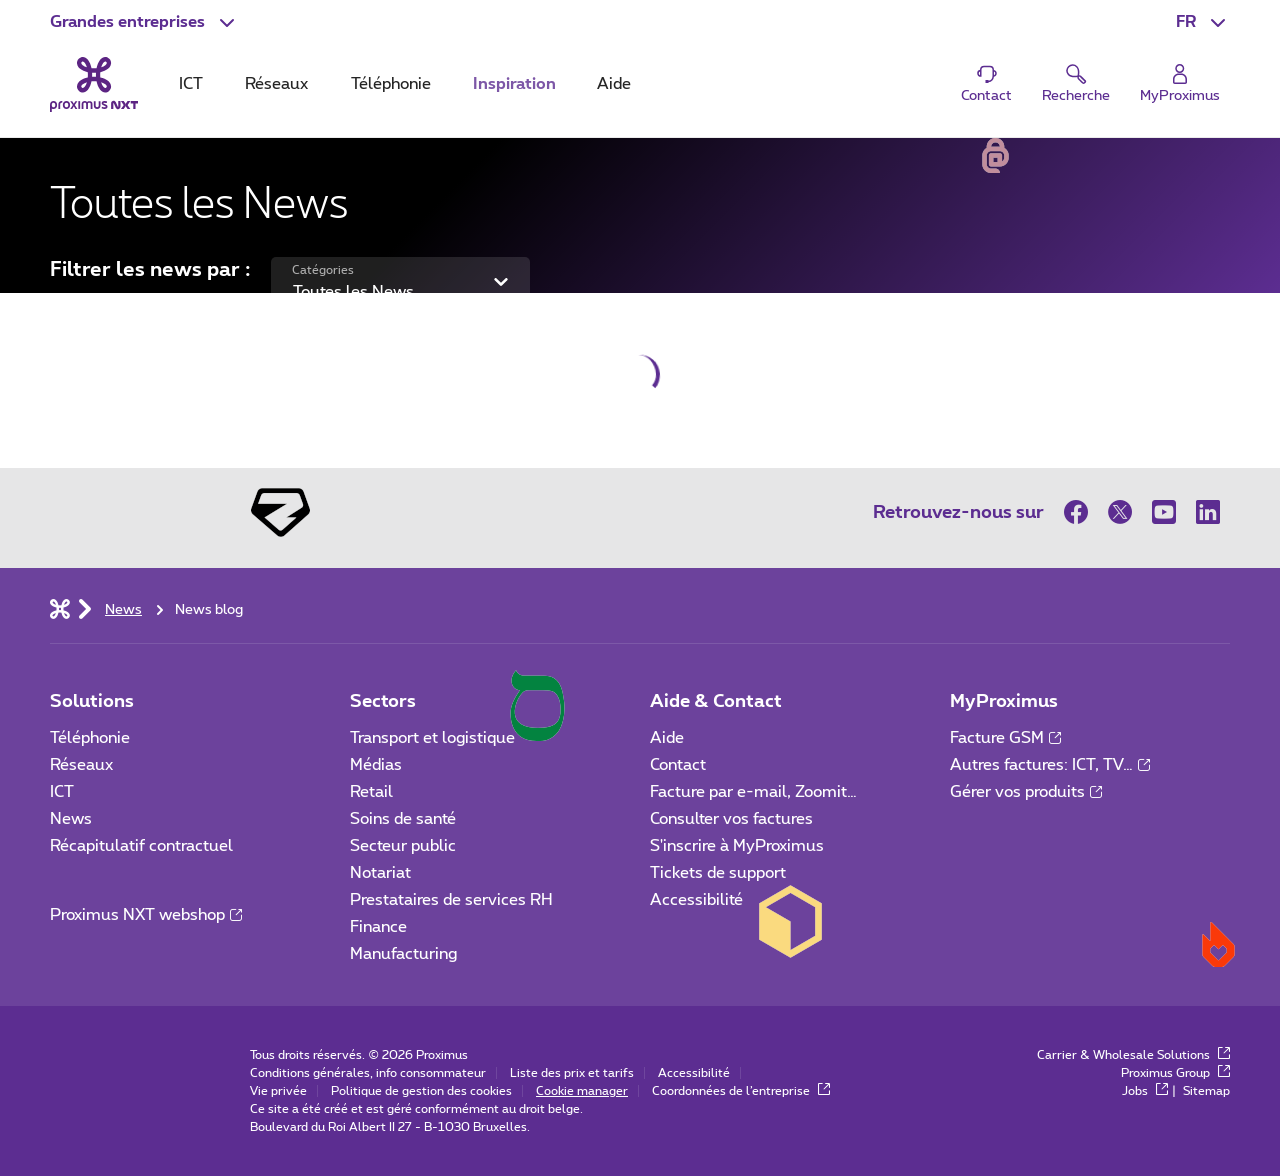 Image resolution: width=1280 pixels, height=1176 pixels. I want to click on open the Sefaria app, so click(537, 705).